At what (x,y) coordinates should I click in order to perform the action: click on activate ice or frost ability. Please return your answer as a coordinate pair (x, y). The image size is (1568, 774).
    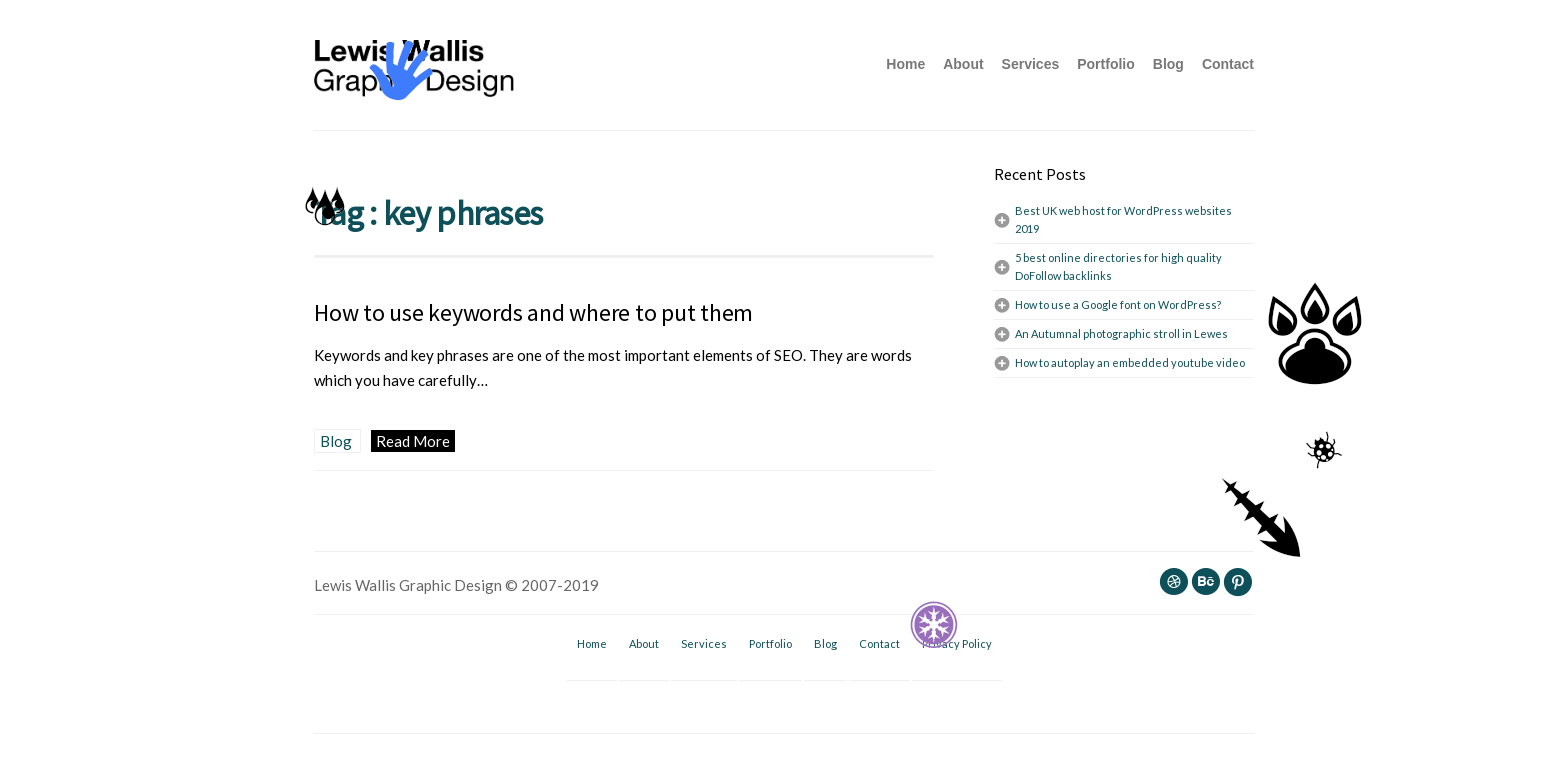
    Looking at the image, I should click on (934, 625).